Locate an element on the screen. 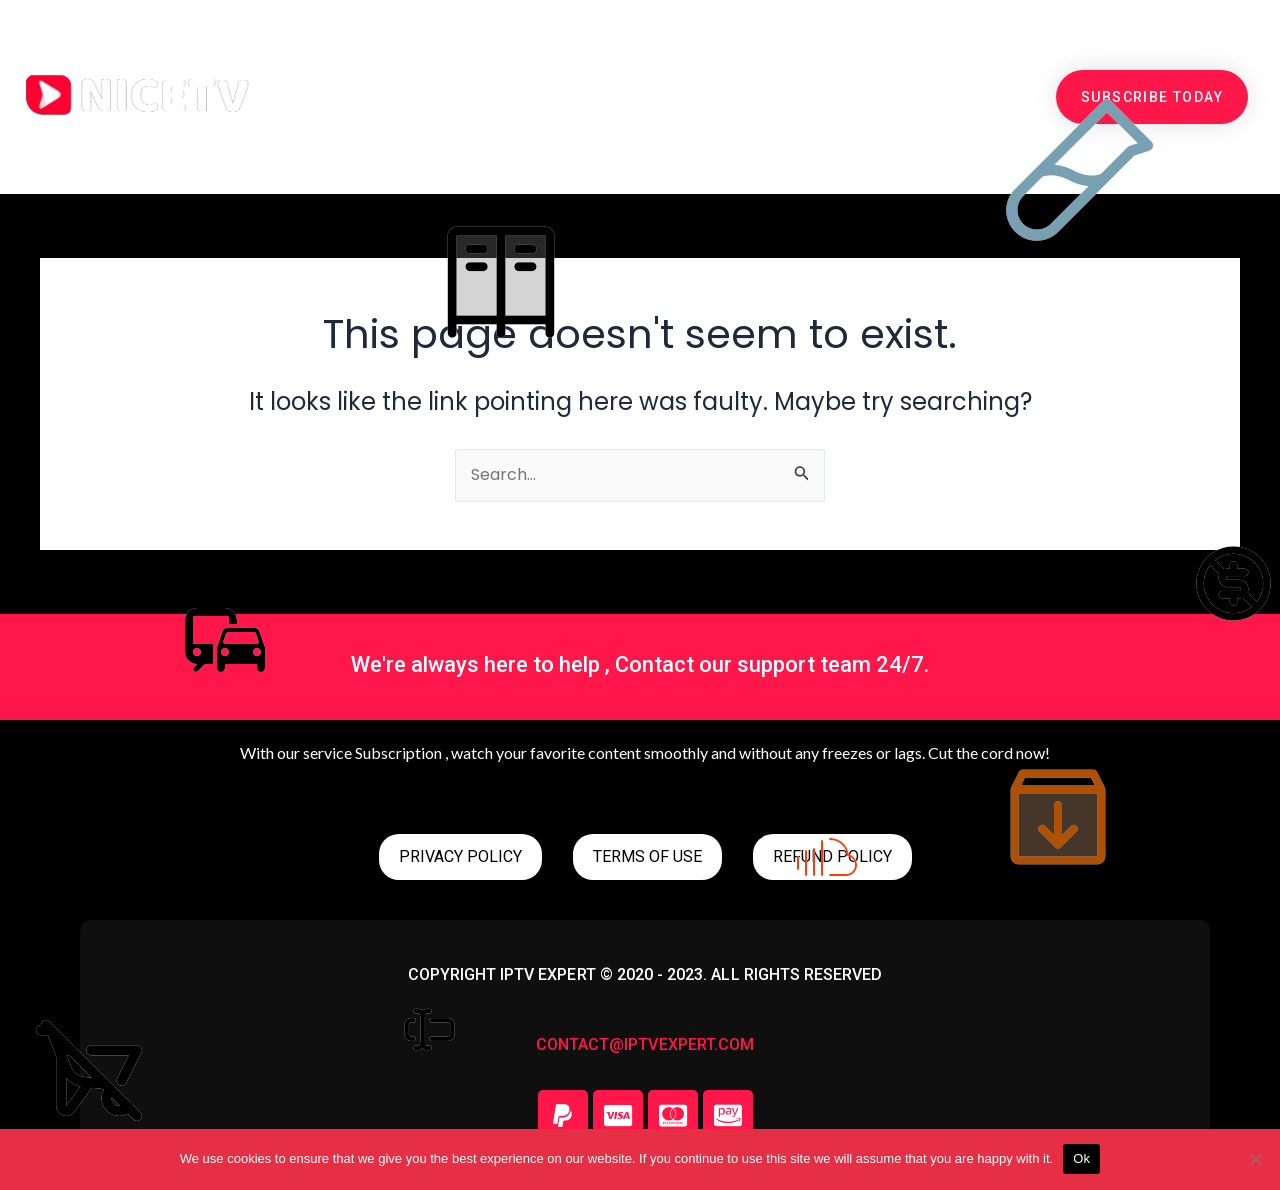 This screenshot has width=1280, height=1190. download to storage or archive is located at coordinates (1058, 817).